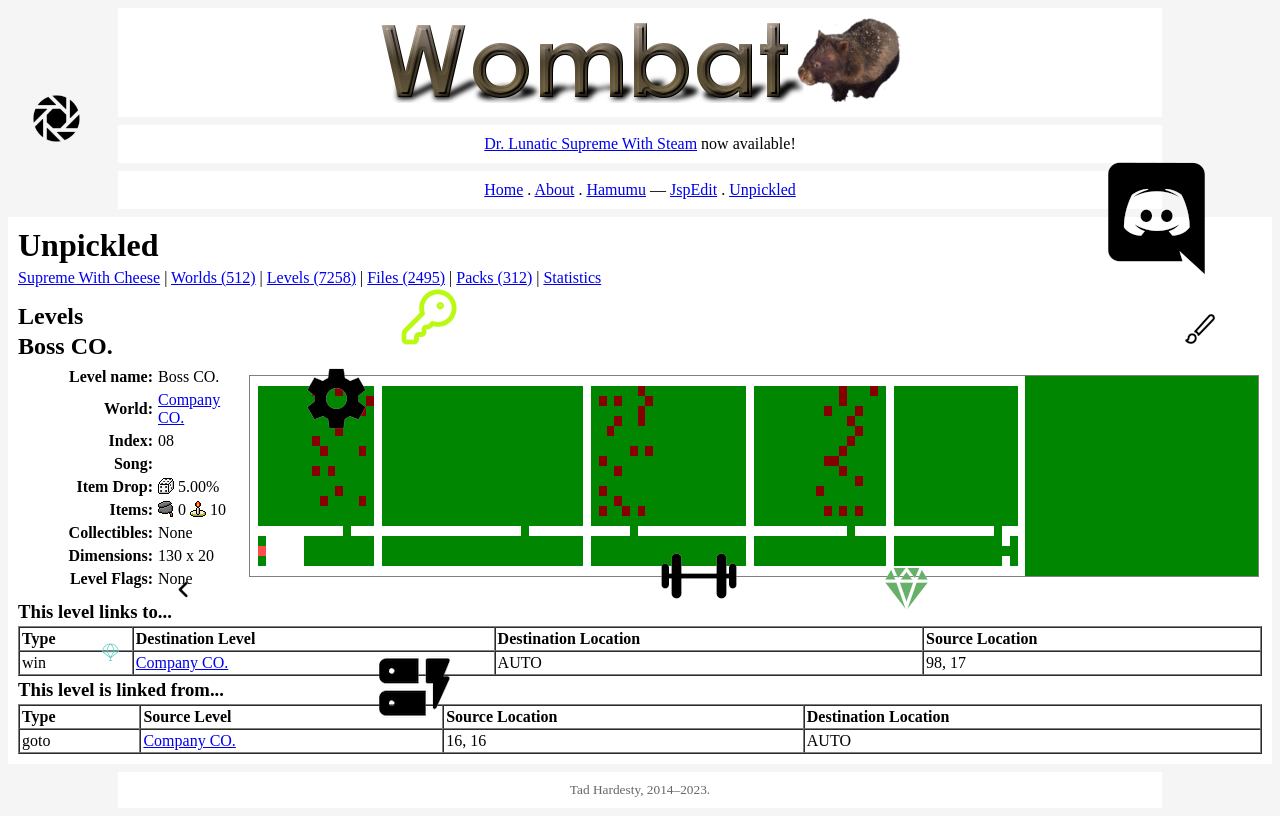  What do you see at coordinates (56, 118) in the screenshot?
I see `adjust camera aperture settings` at bounding box center [56, 118].